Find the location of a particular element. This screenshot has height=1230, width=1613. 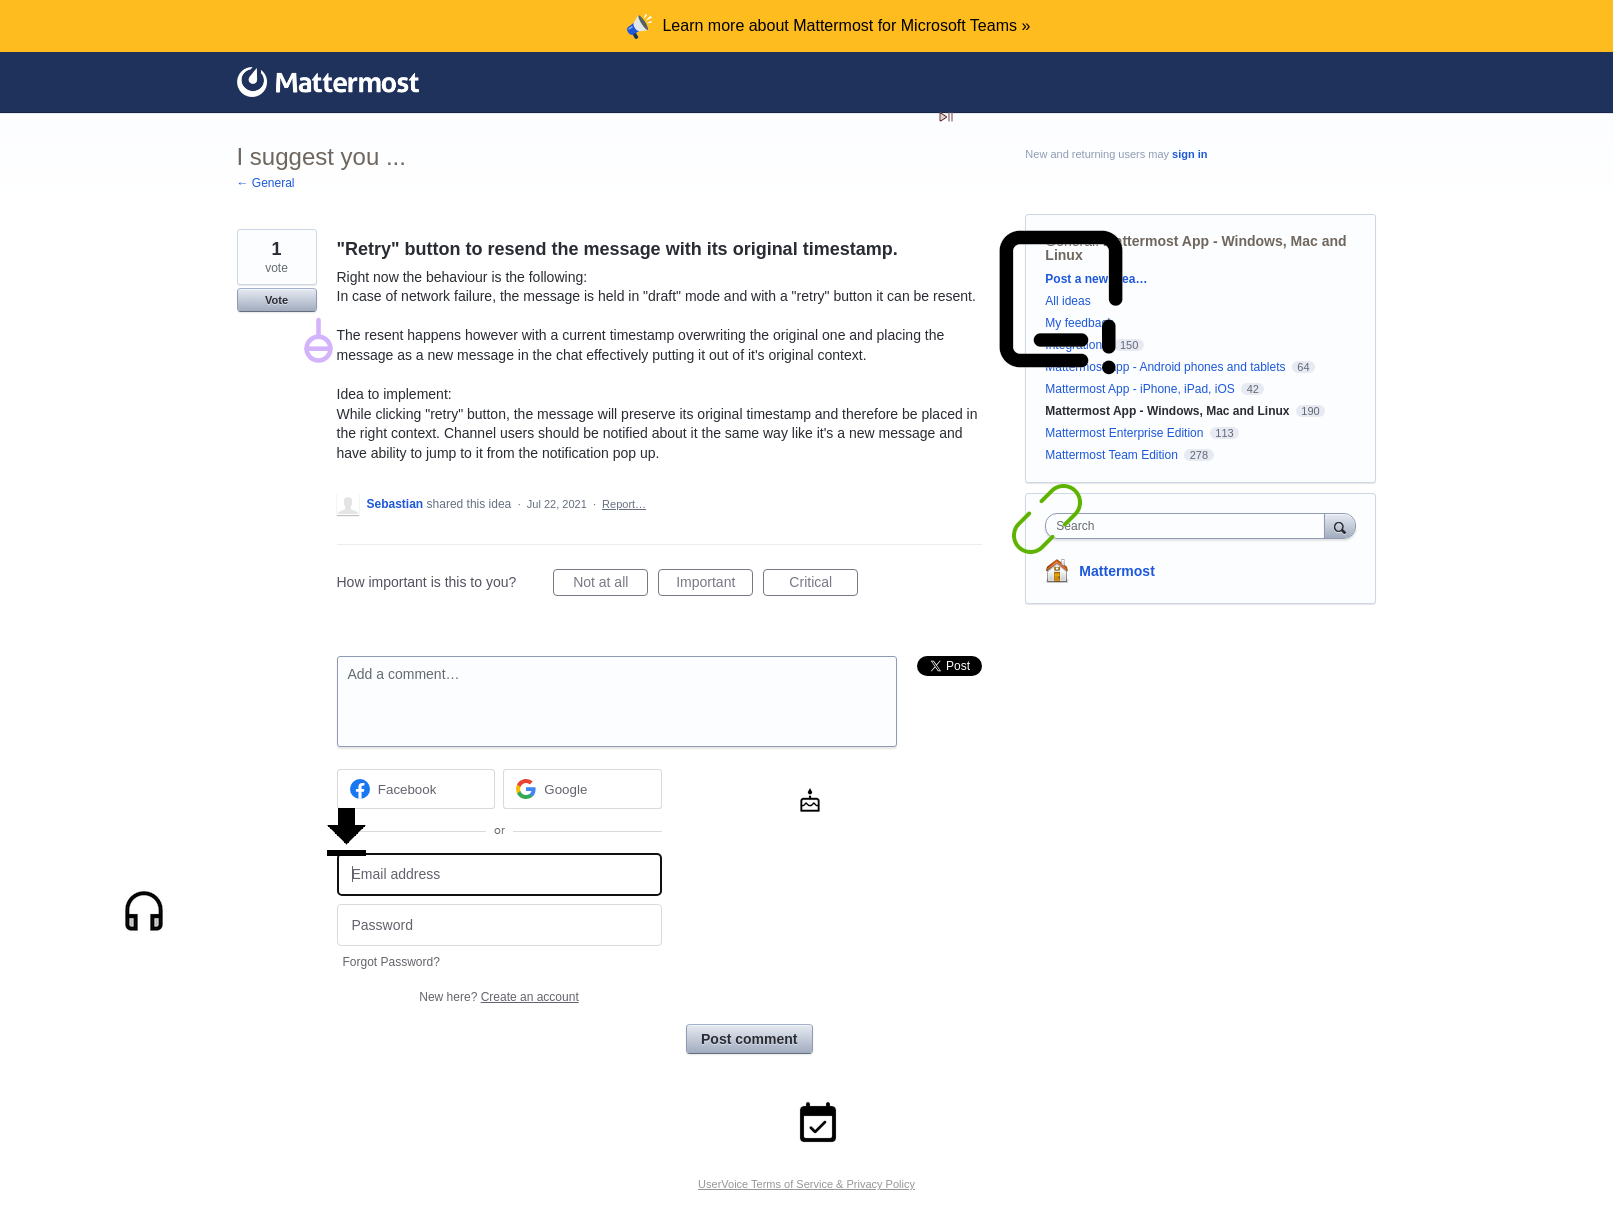

view birthday or celebration events is located at coordinates (810, 801).